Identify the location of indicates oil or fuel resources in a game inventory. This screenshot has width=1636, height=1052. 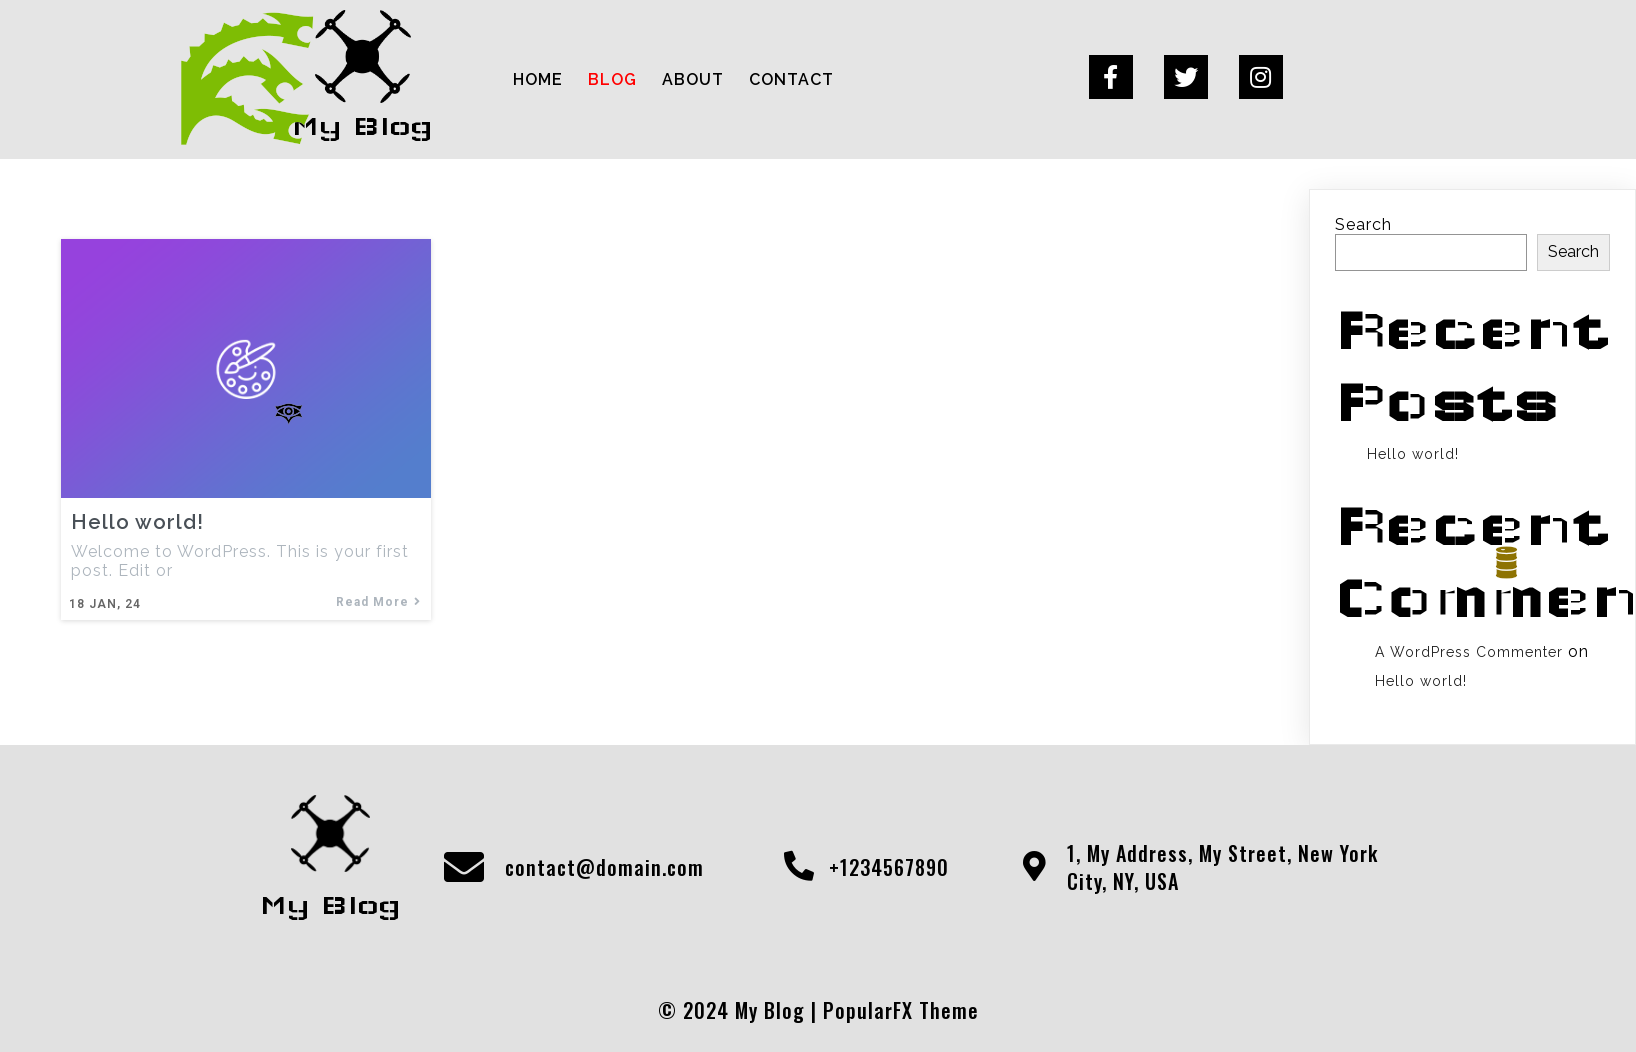
(1506, 562).